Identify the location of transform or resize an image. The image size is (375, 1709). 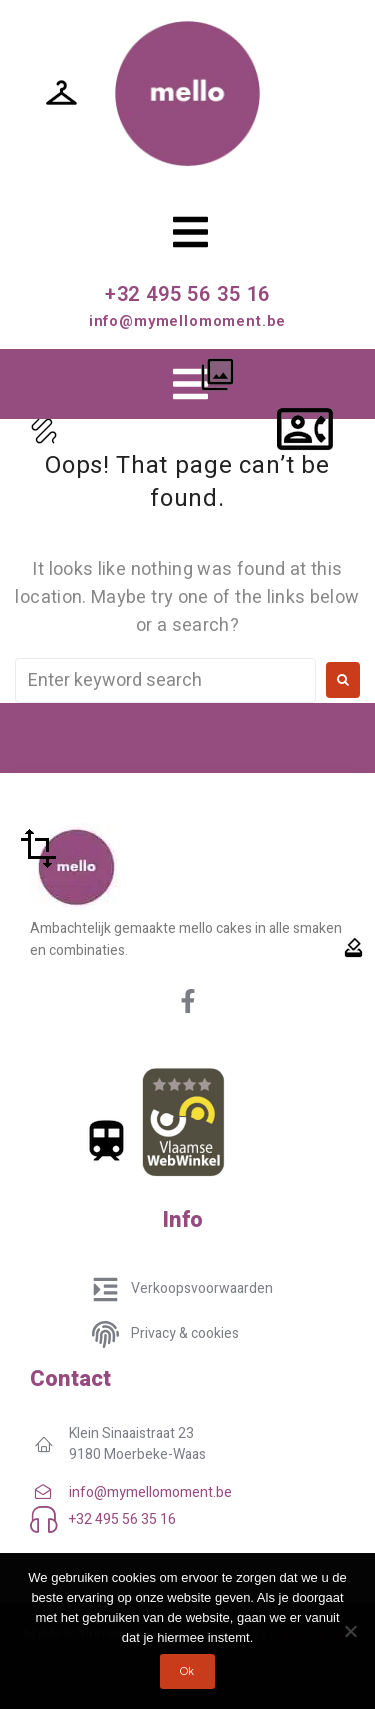
(38, 848).